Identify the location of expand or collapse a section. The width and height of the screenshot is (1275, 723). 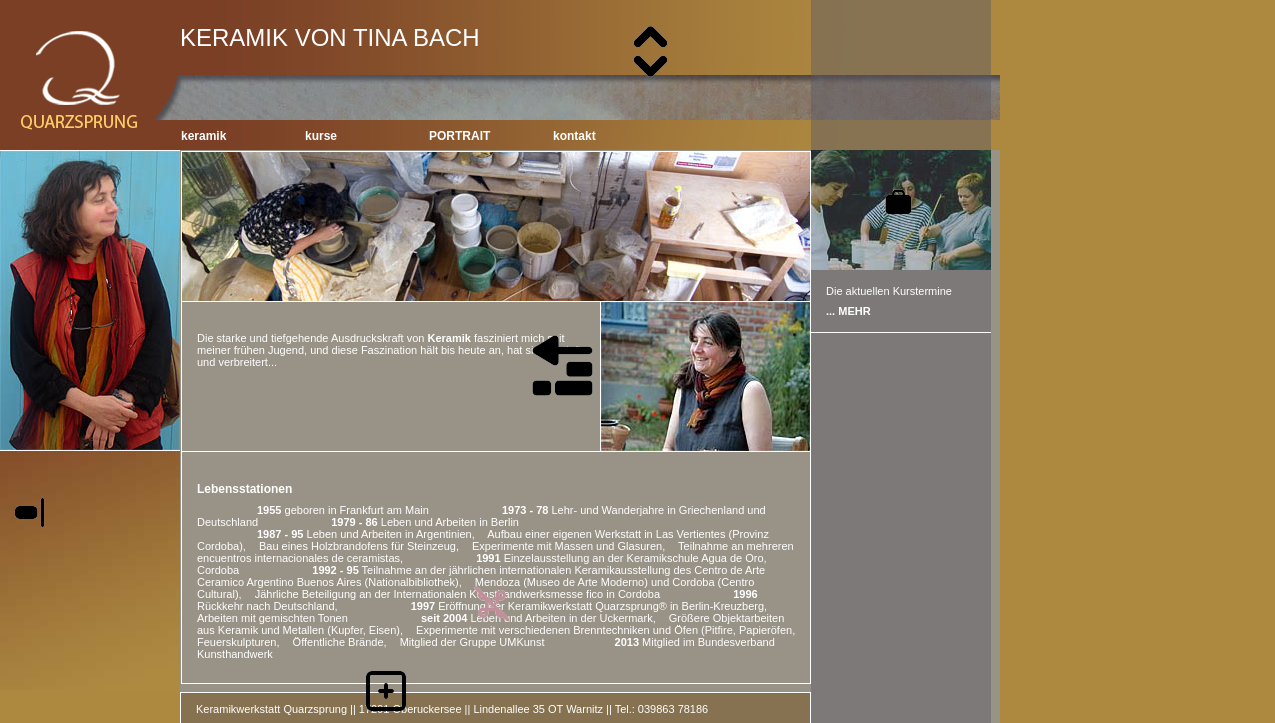
(650, 51).